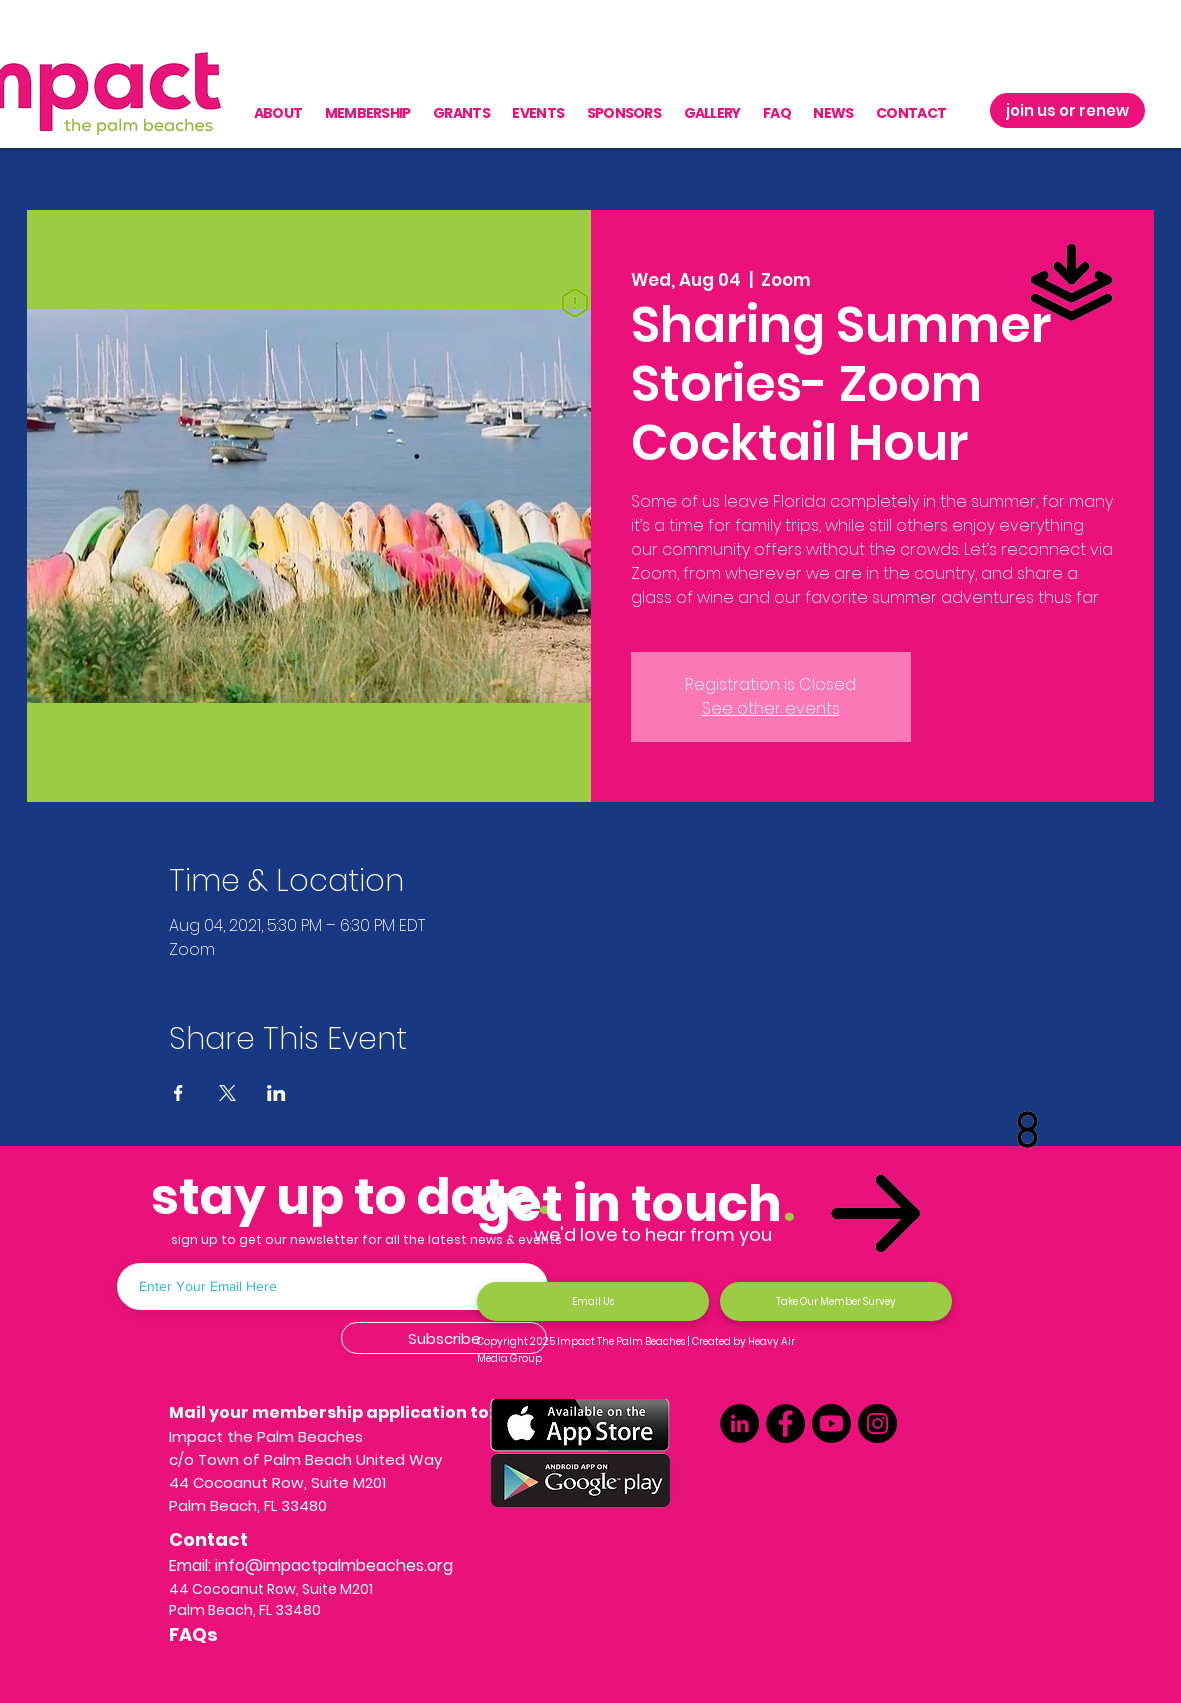 Image resolution: width=1181 pixels, height=1703 pixels. What do you see at coordinates (1071, 284) in the screenshot?
I see `add item to stack` at bounding box center [1071, 284].